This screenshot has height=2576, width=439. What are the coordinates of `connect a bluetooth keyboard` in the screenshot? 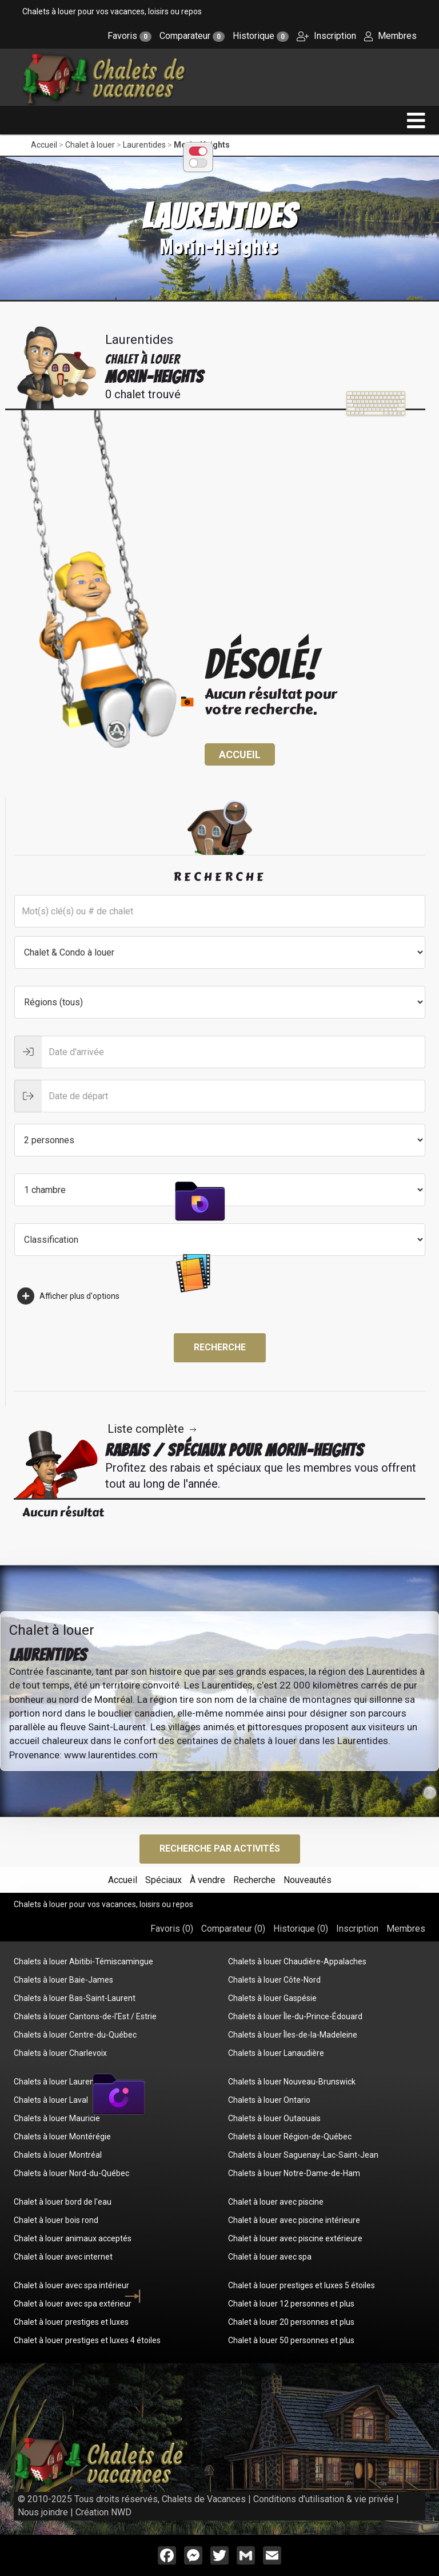 It's located at (376, 403).